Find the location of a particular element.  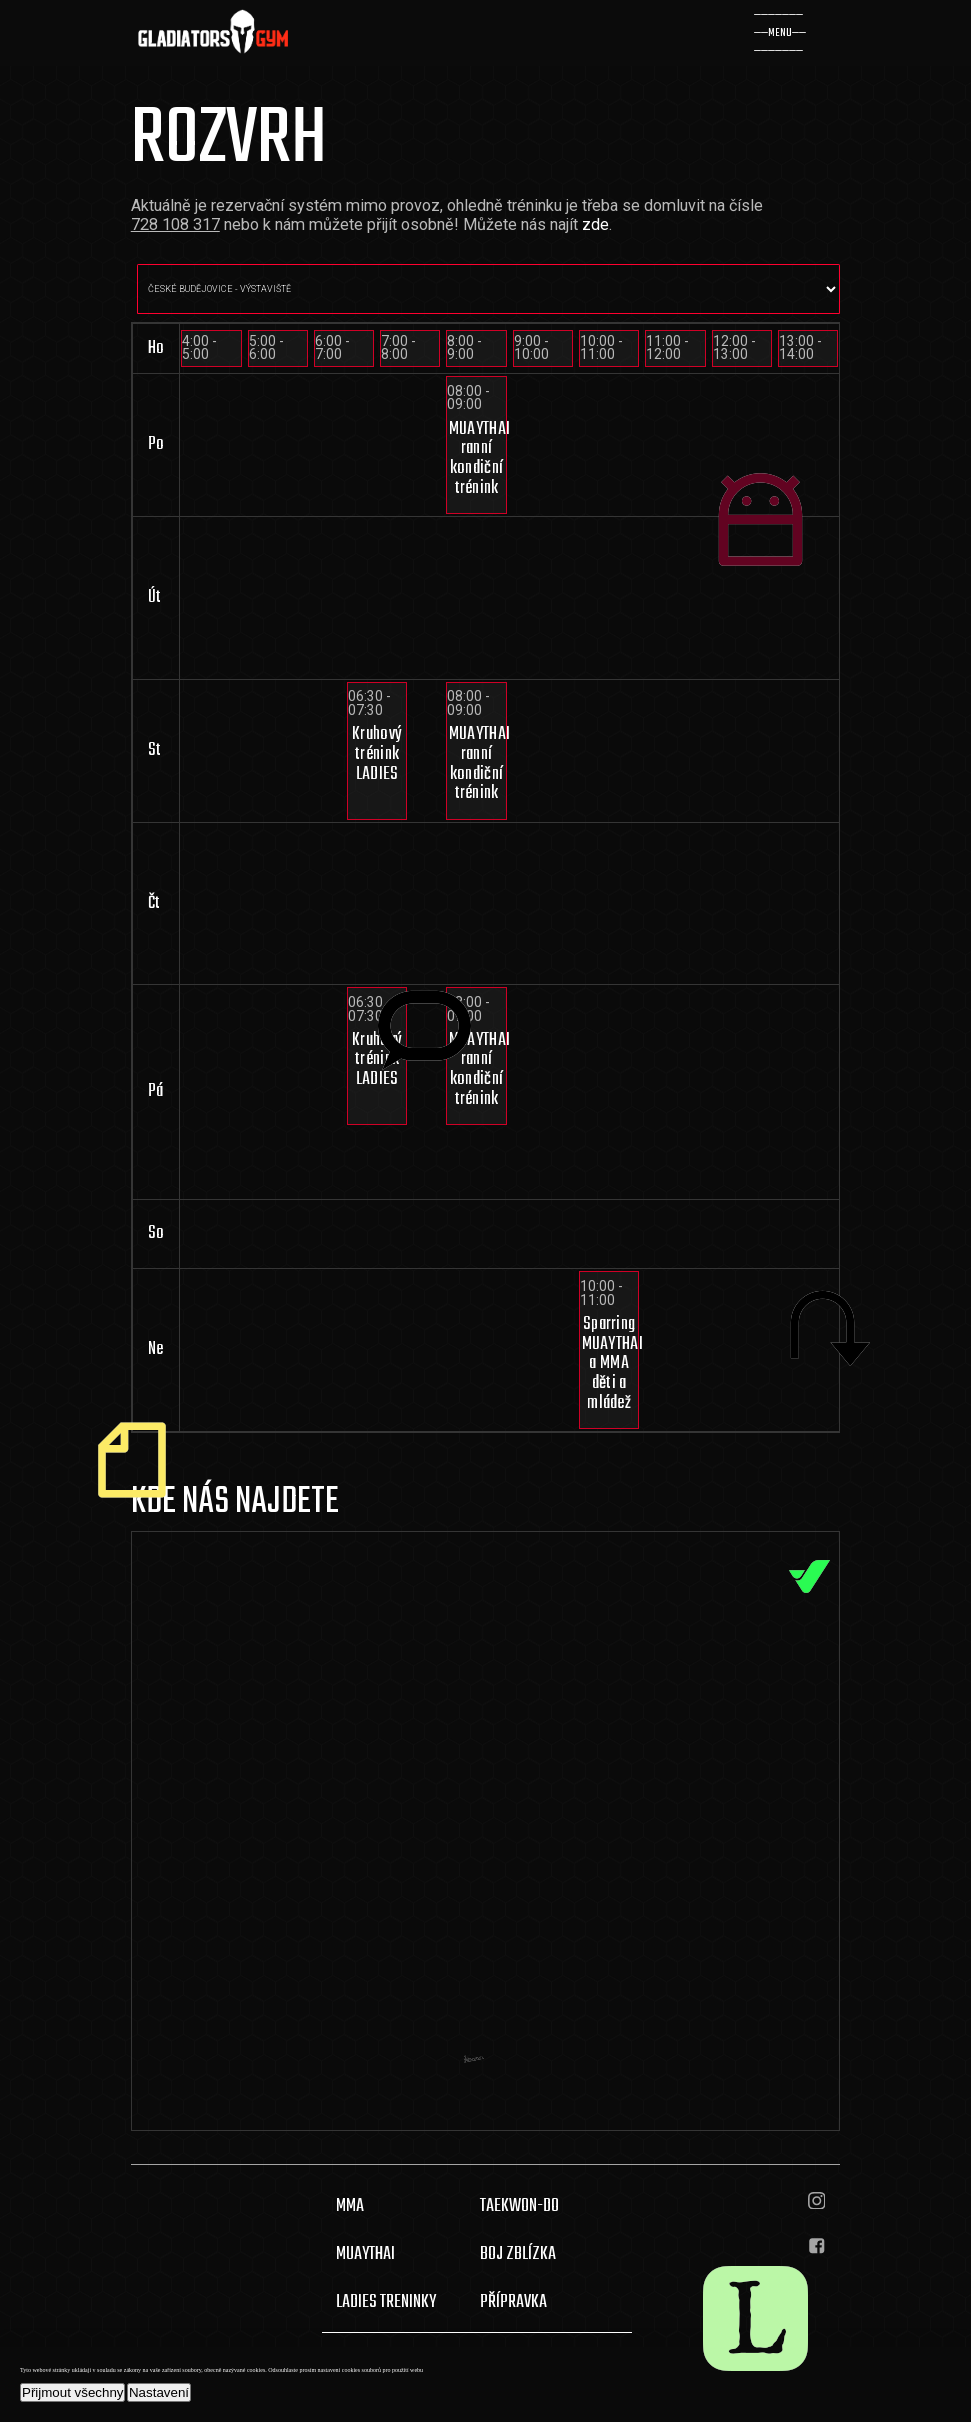

go back to previous screen is located at coordinates (826, 1326).